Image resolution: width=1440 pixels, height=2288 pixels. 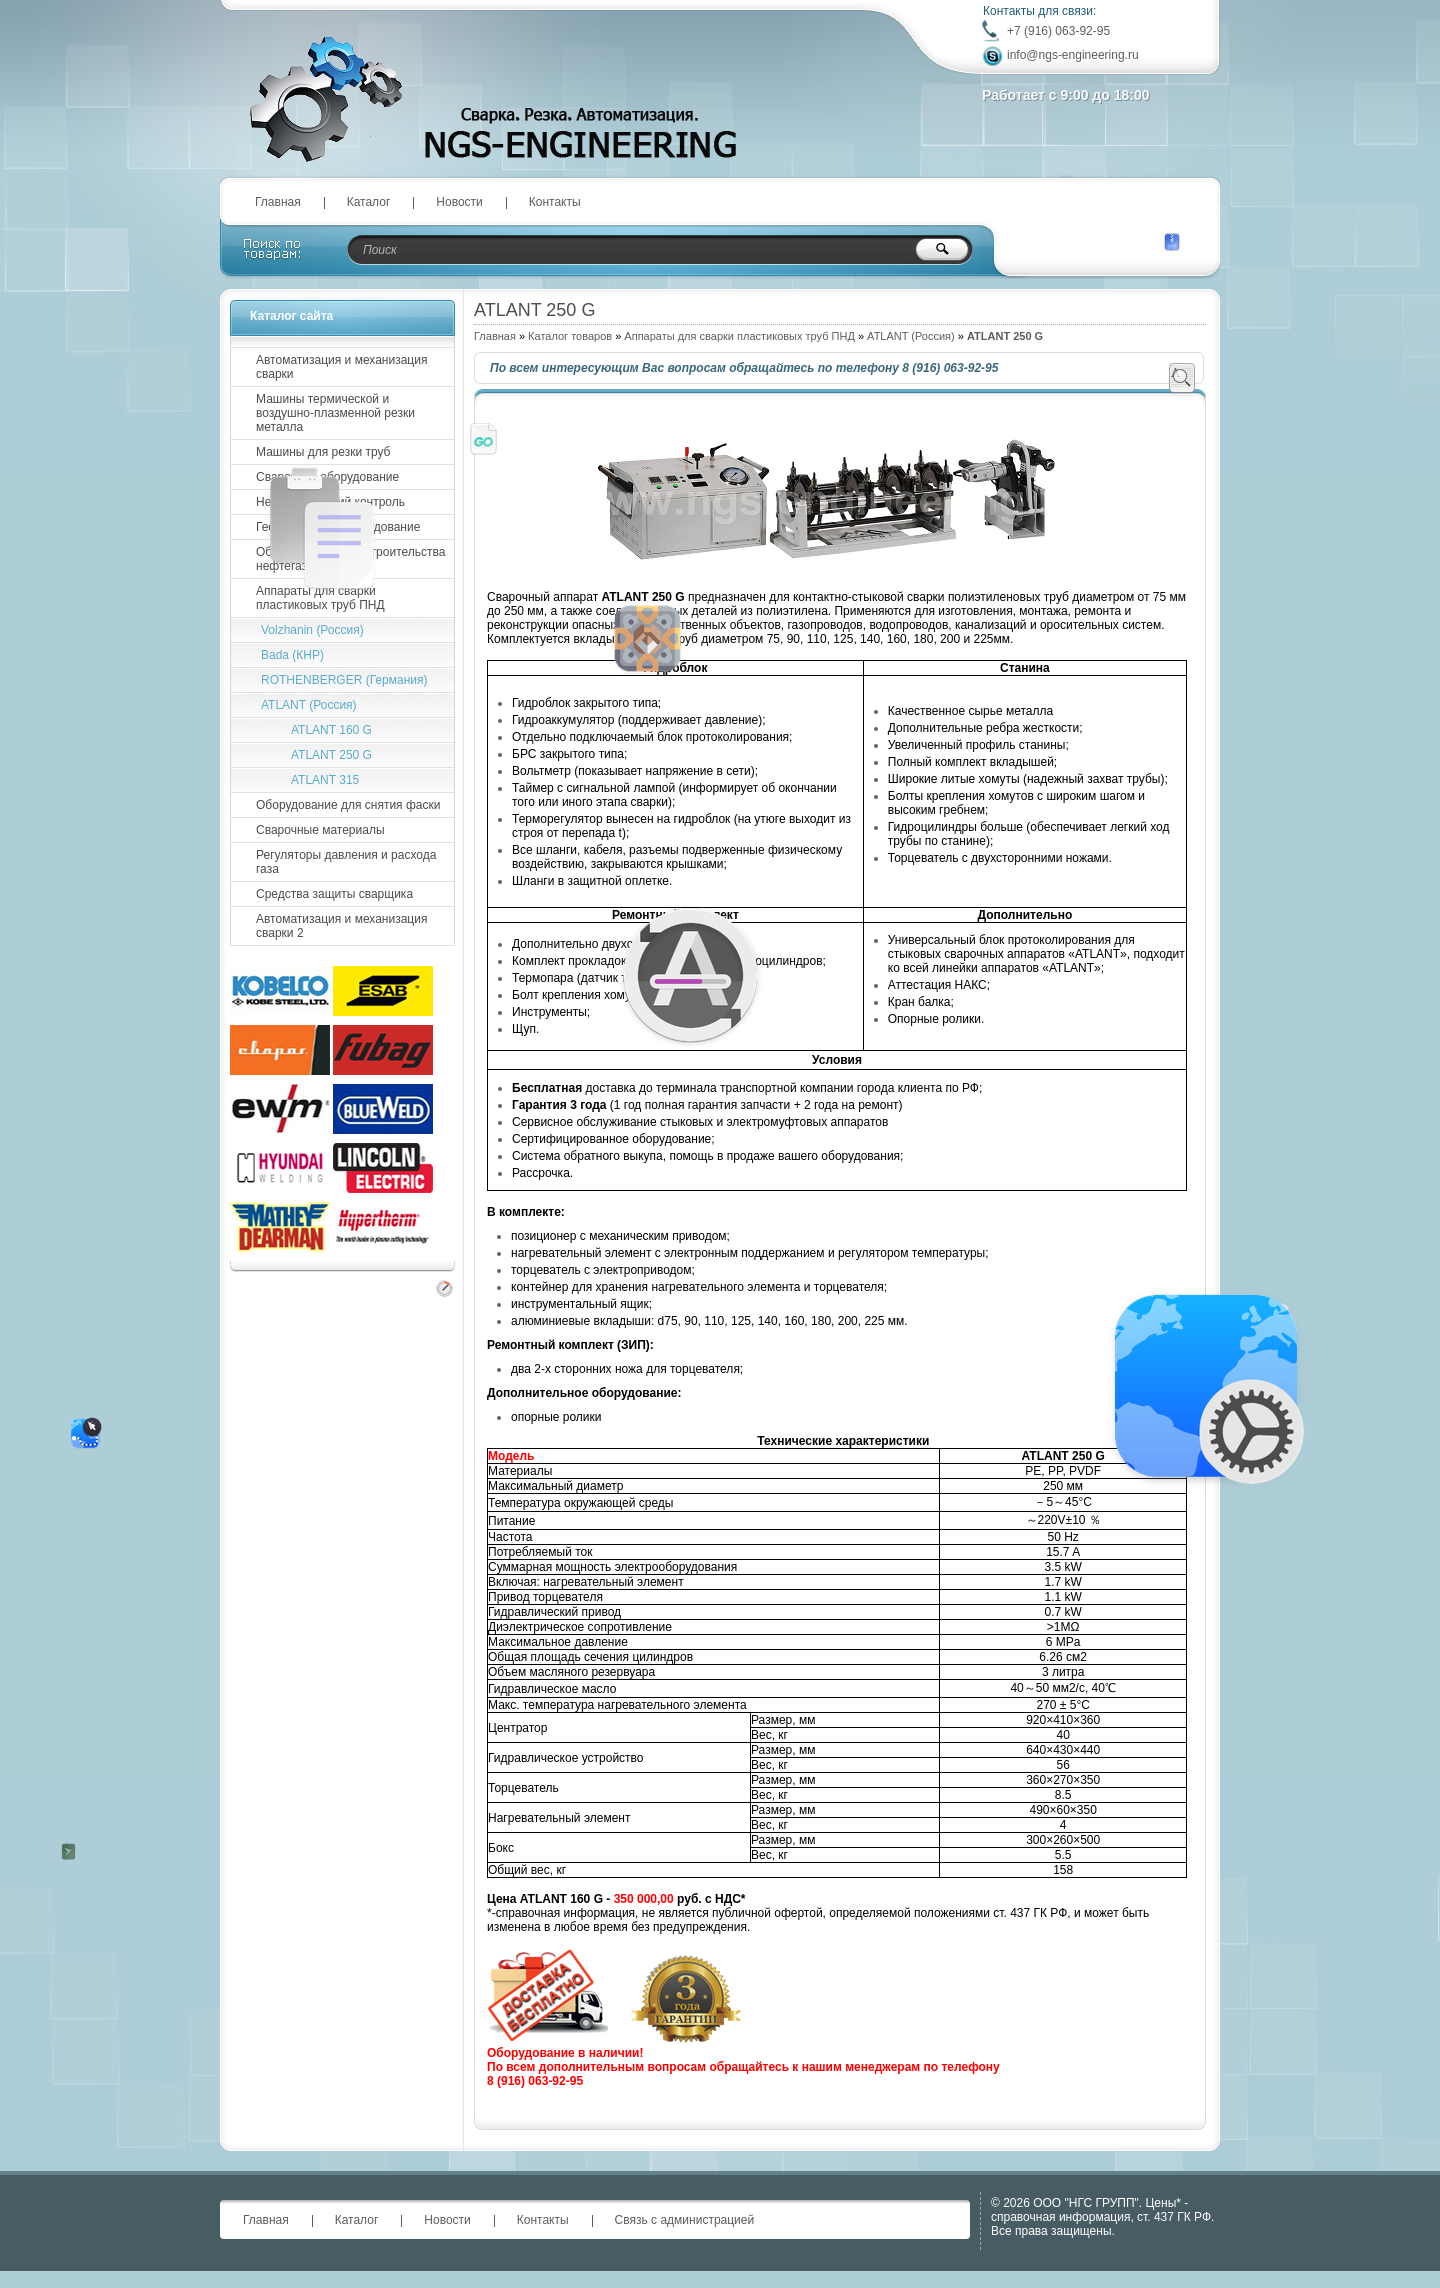 What do you see at coordinates (85, 1433) in the screenshot?
I see `open gnome connections remote desktop app` at bounding box center [85, 1433].